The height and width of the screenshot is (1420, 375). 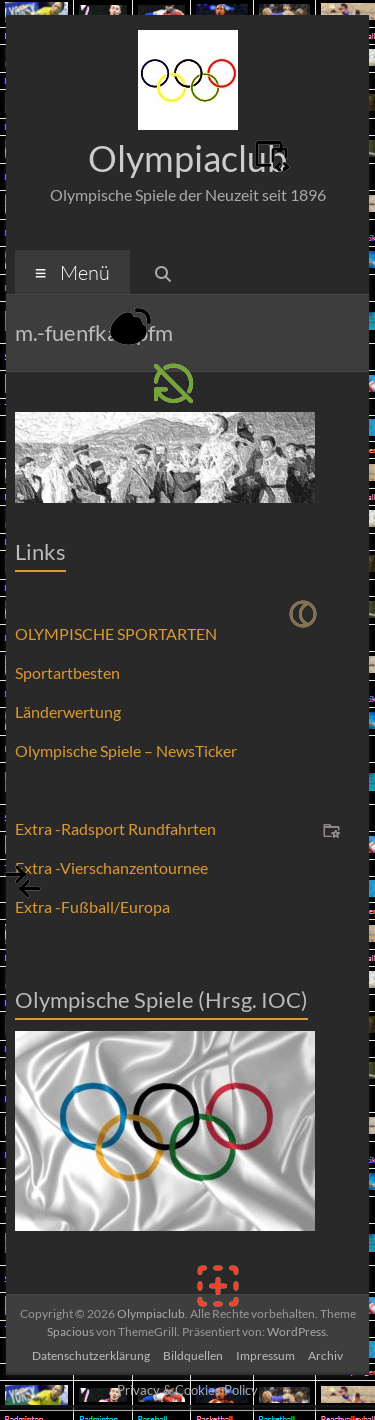 I want to click on disable browsing history tracking, so click(x=173, y=383).